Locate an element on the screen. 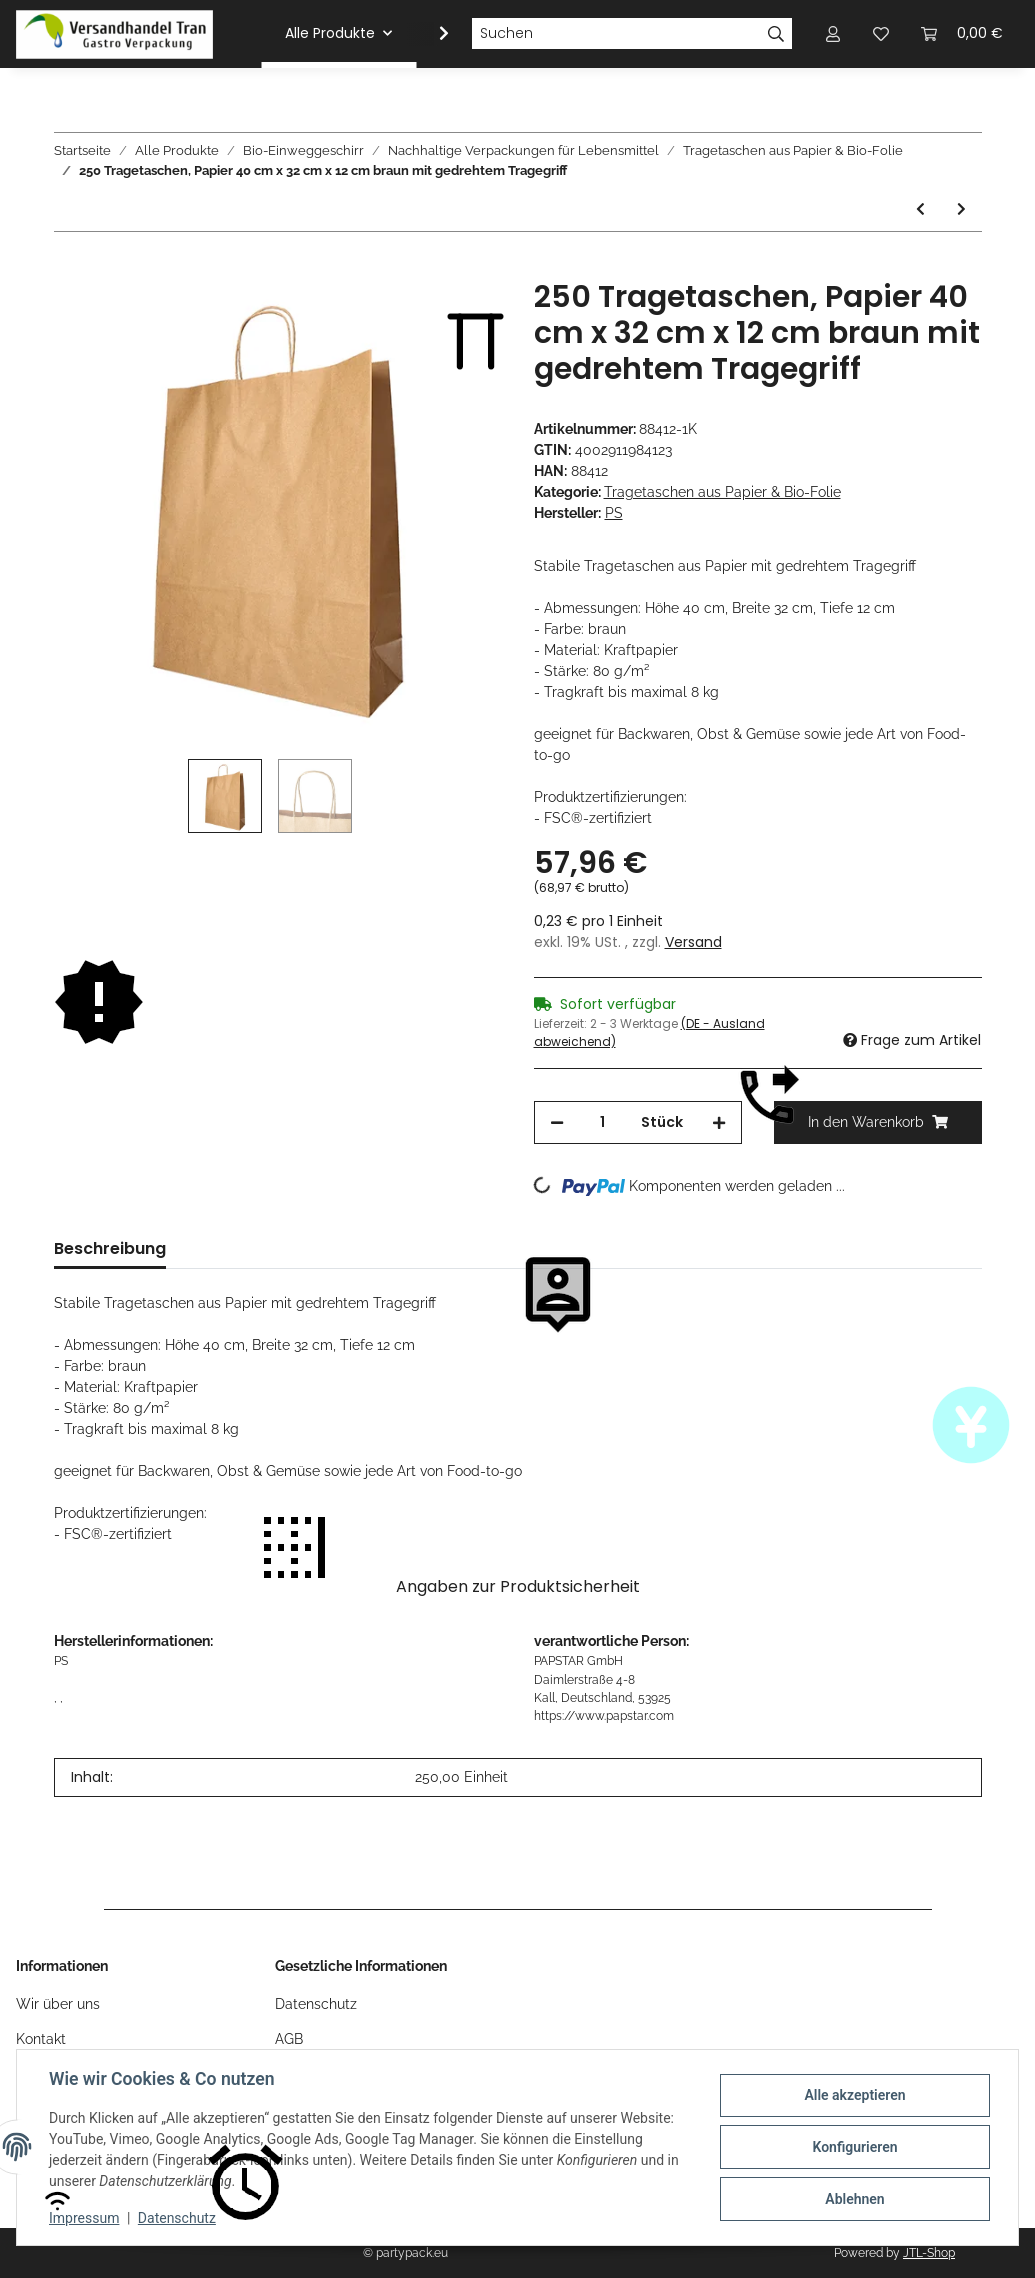 The width and height of the screenshot is (1035, 2278). view balance in chinese yuan is located at coordinates (971, 1425).